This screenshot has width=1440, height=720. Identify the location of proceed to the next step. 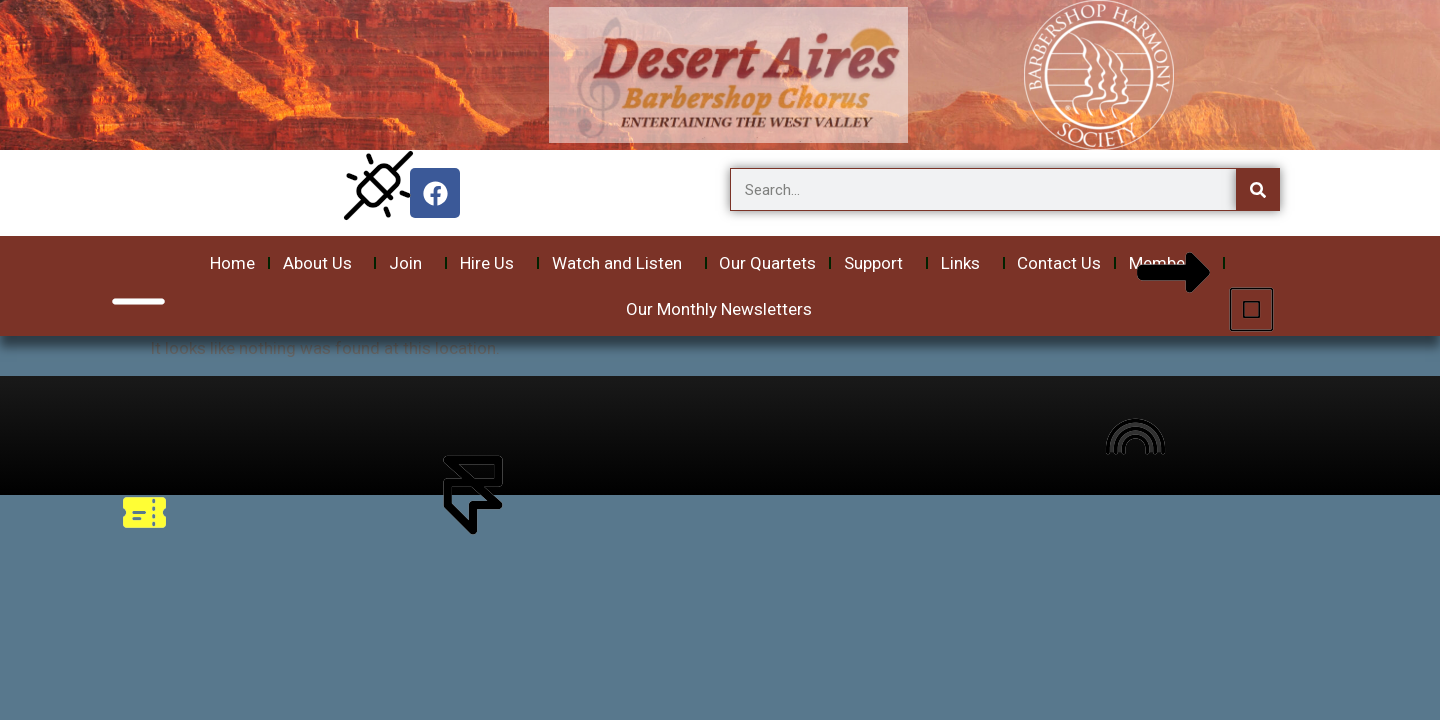
(1173, 272).